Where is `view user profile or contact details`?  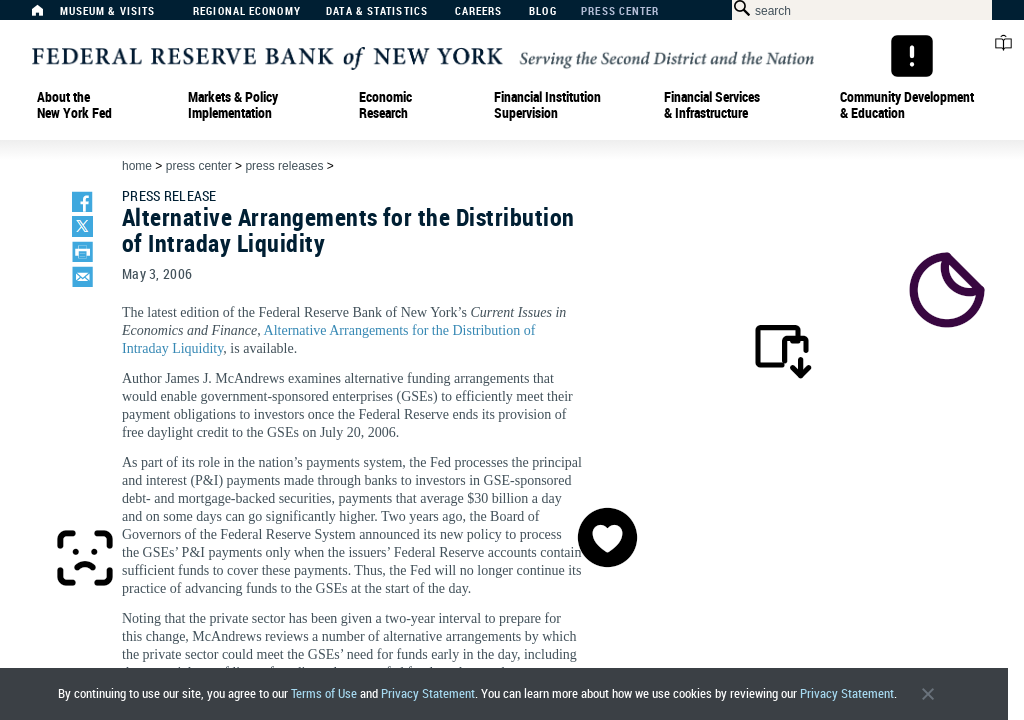
view user profile or contact details is located at coordinates (1003, 42).